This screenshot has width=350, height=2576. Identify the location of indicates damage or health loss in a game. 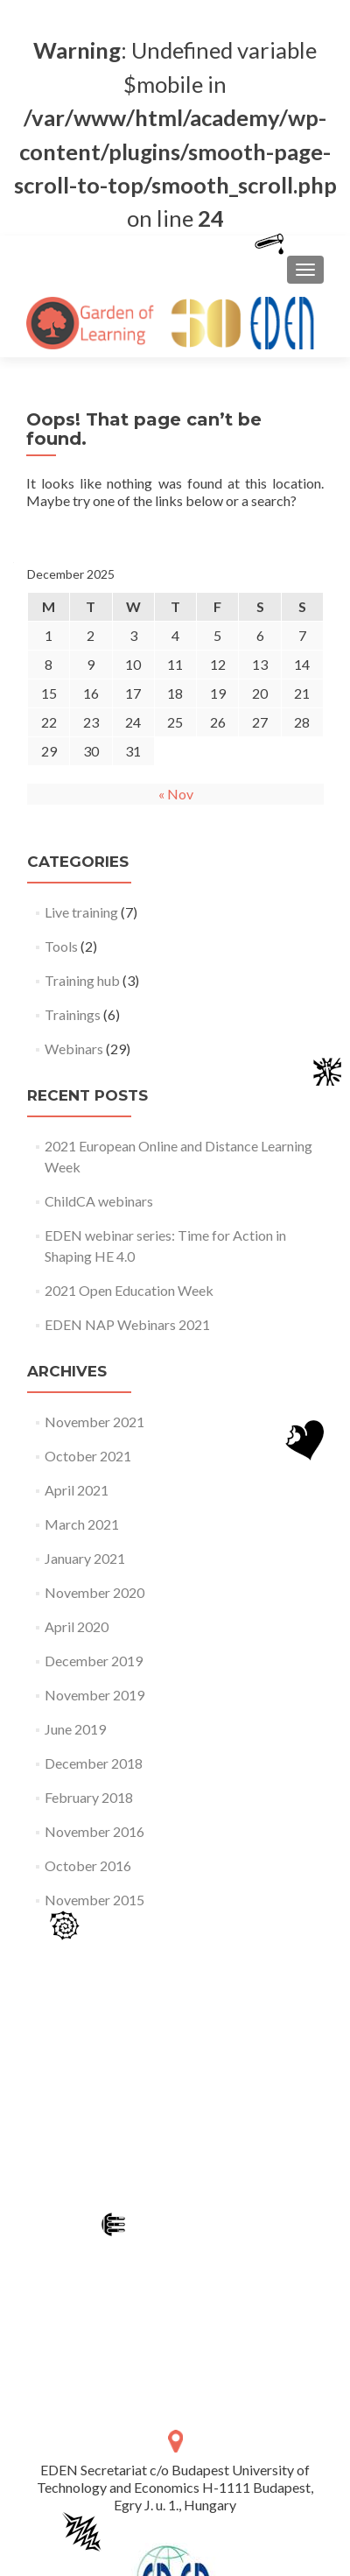
(304, 1440).